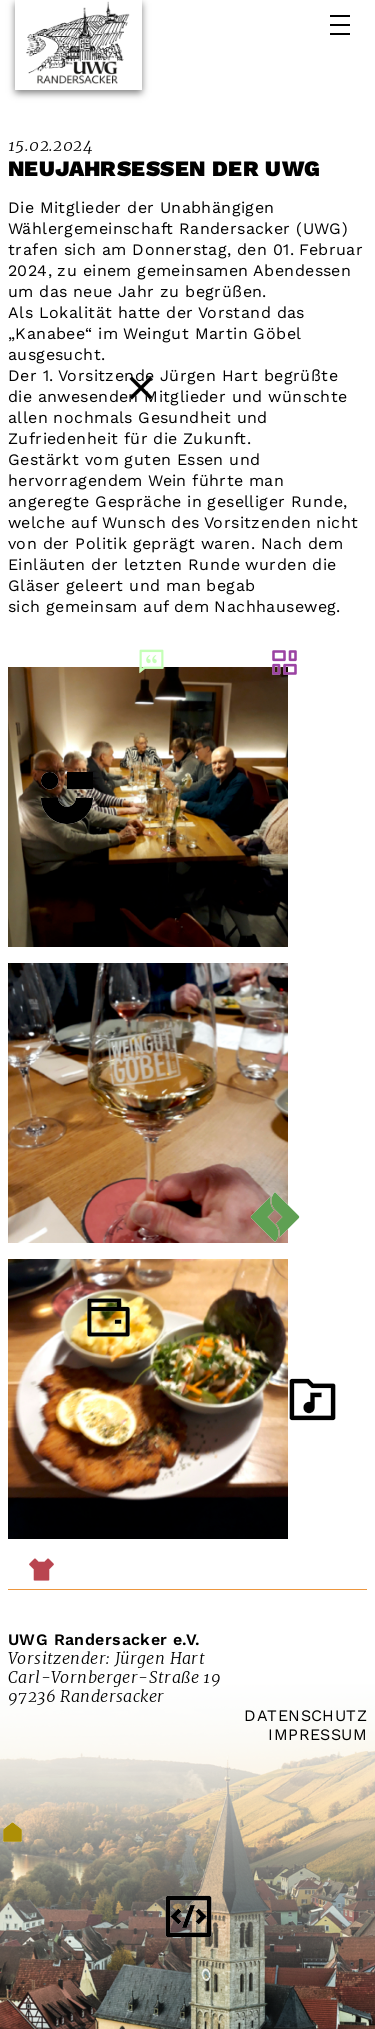 The height and width of the screenshot is (2029, 375). What do you see at coordinates (41, 1569) in the screenshot?
I see `browse clothing or apparel products` at bounding box center [41, 1569].